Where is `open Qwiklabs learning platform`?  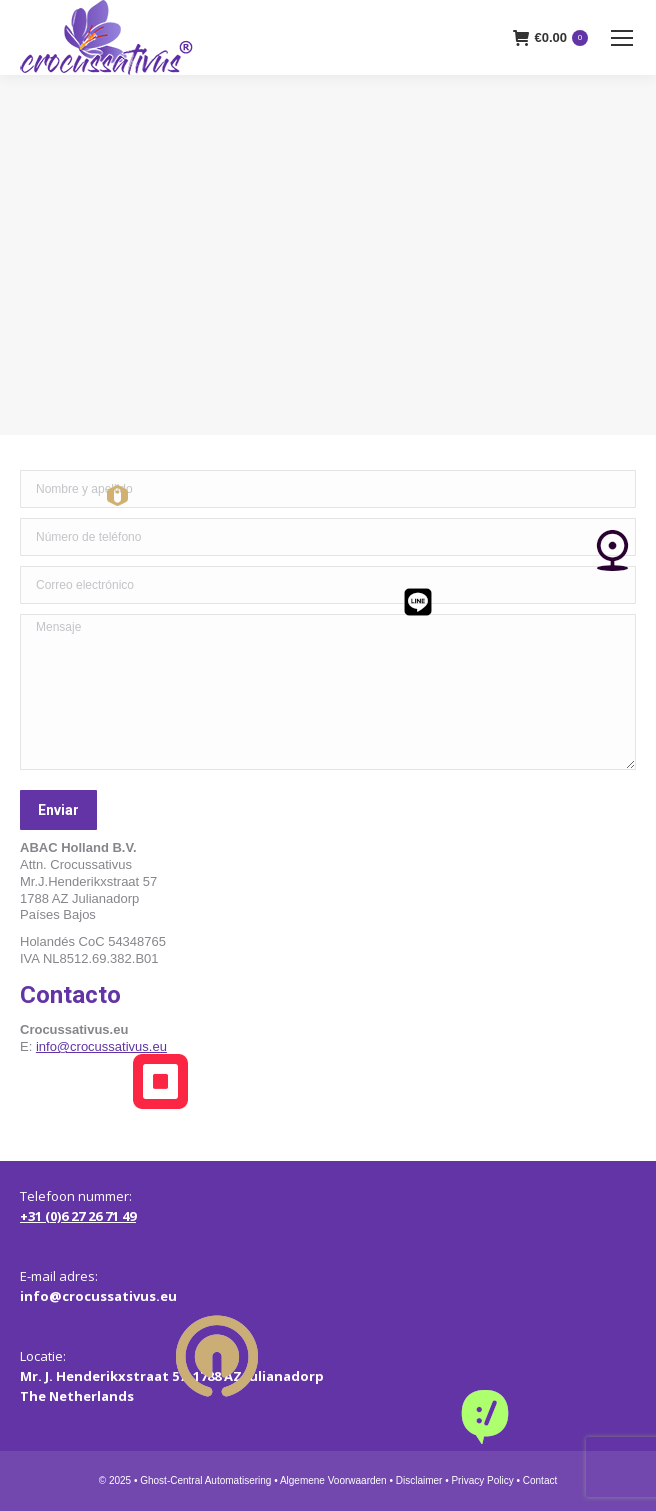 open Qwiklabs learning platform is located at coordinates (217, 1356).